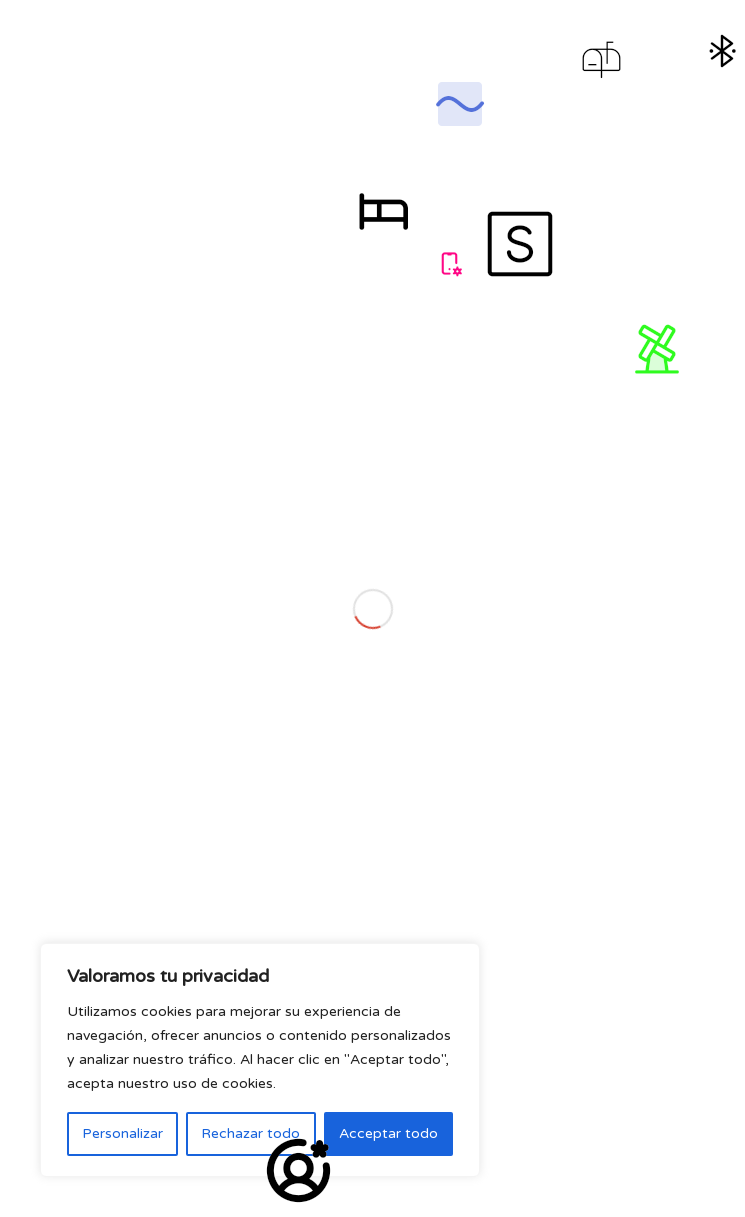  I want to click on access your mailbox or inbox, so click(601, 60).